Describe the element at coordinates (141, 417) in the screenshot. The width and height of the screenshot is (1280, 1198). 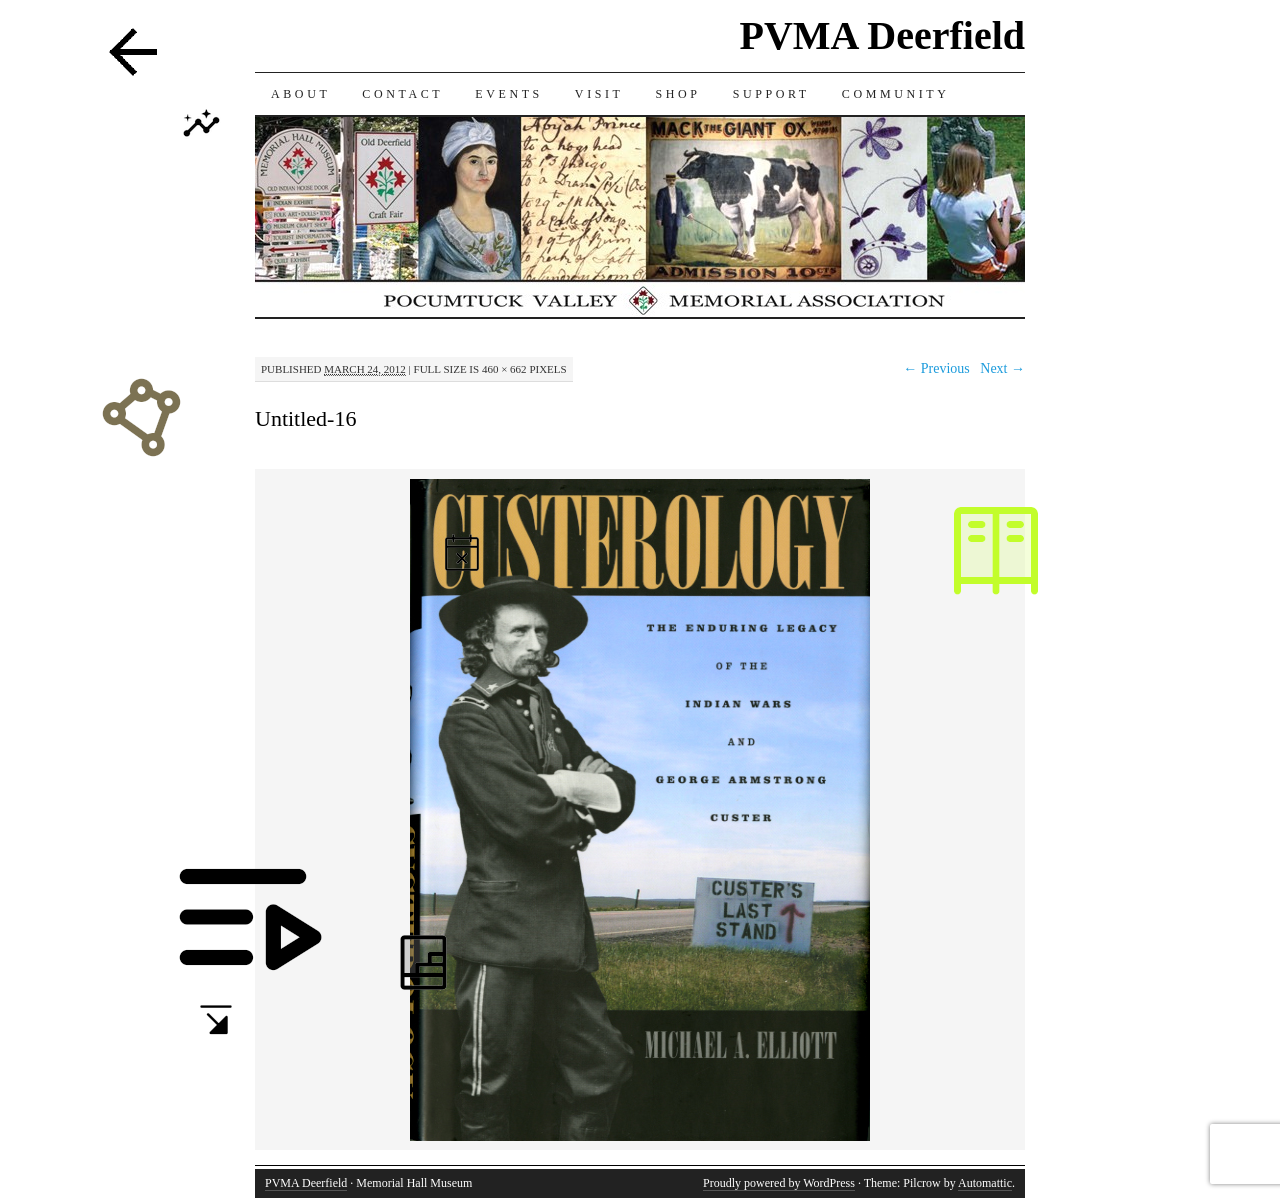
I see `create a polygon shape` at that location.